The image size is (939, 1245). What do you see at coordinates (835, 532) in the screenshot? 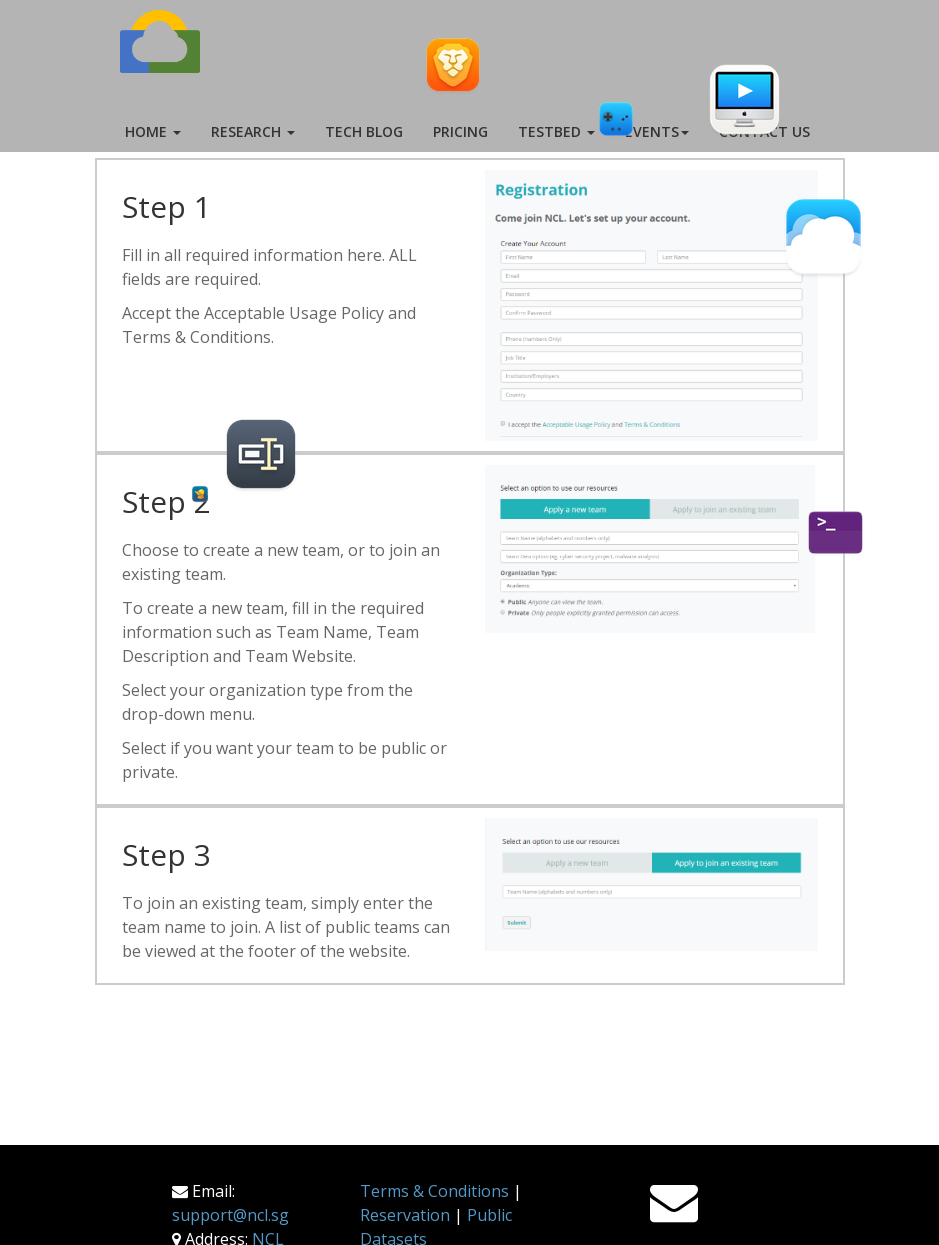
I see `open terminal with root/administrator privileges` at bounding box center [835, 532].